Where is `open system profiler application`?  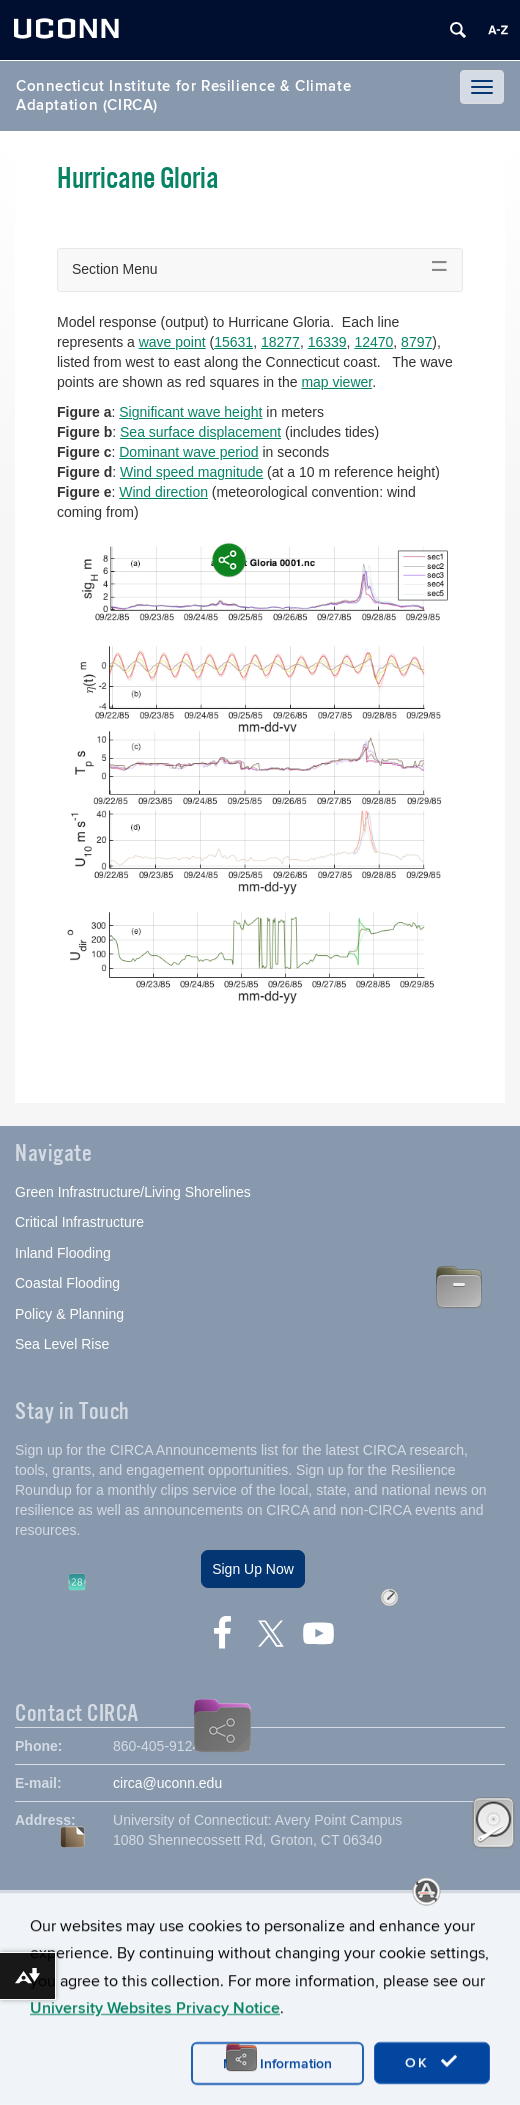
open system profiler application is located at coordinates (389, 1597).